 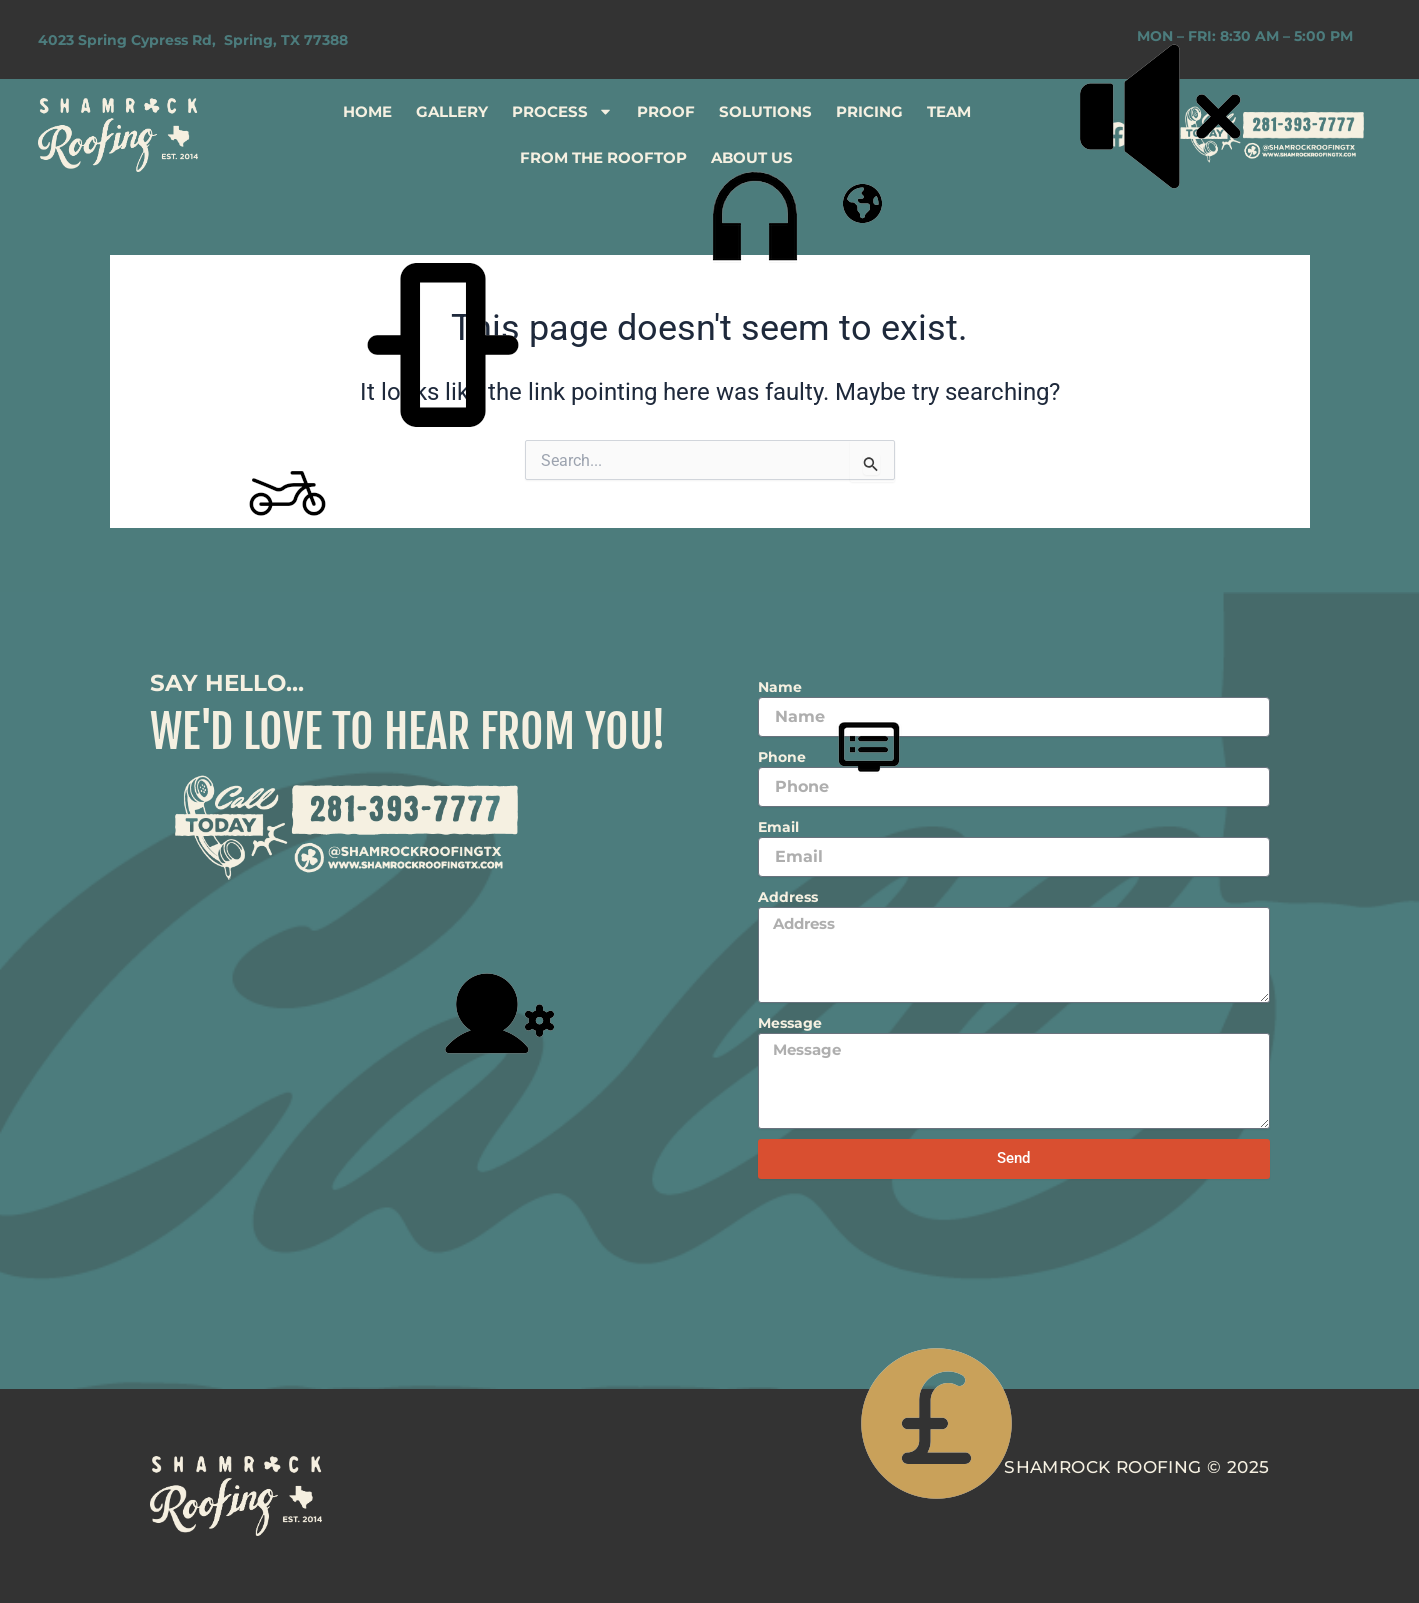 What do you see at coordinates (936, 1423) in the screenshot?
I see `view prices in British pounds` at bounding box center [936, 1423].